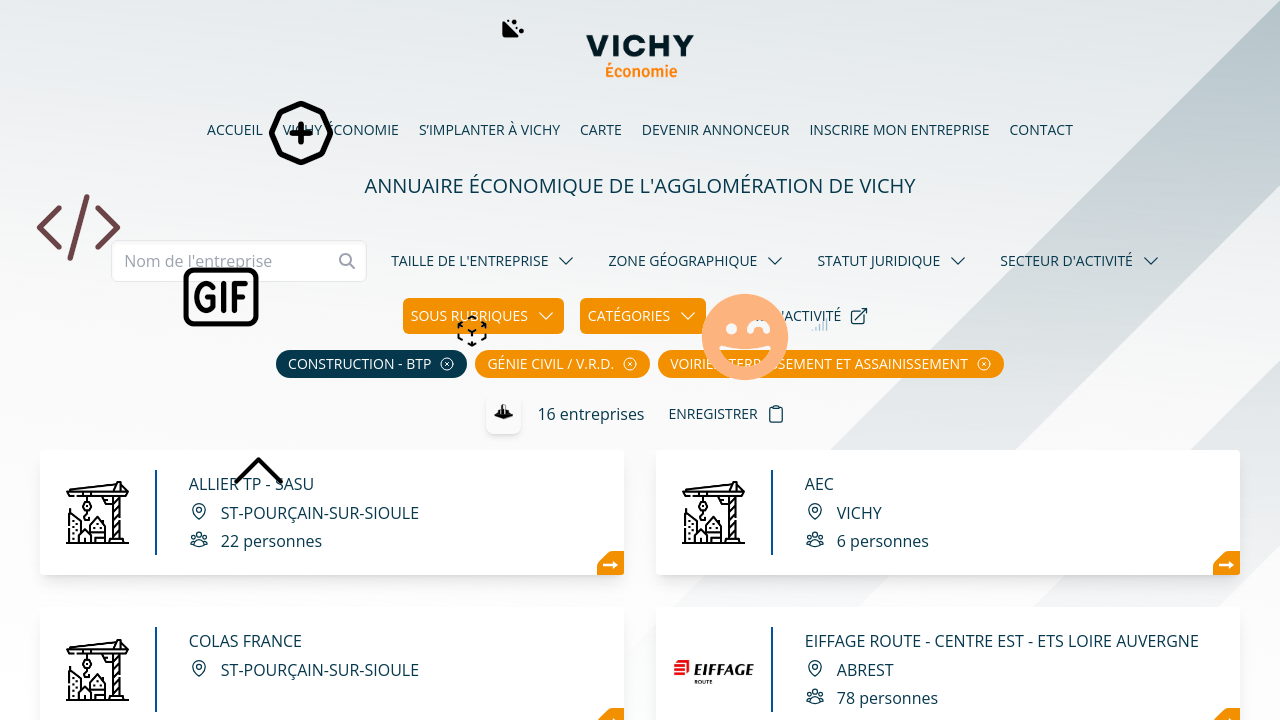  Describe the element at coordinates (819, 324) in the screenshot. I see `indicates cellular or network signal strength` at that location.